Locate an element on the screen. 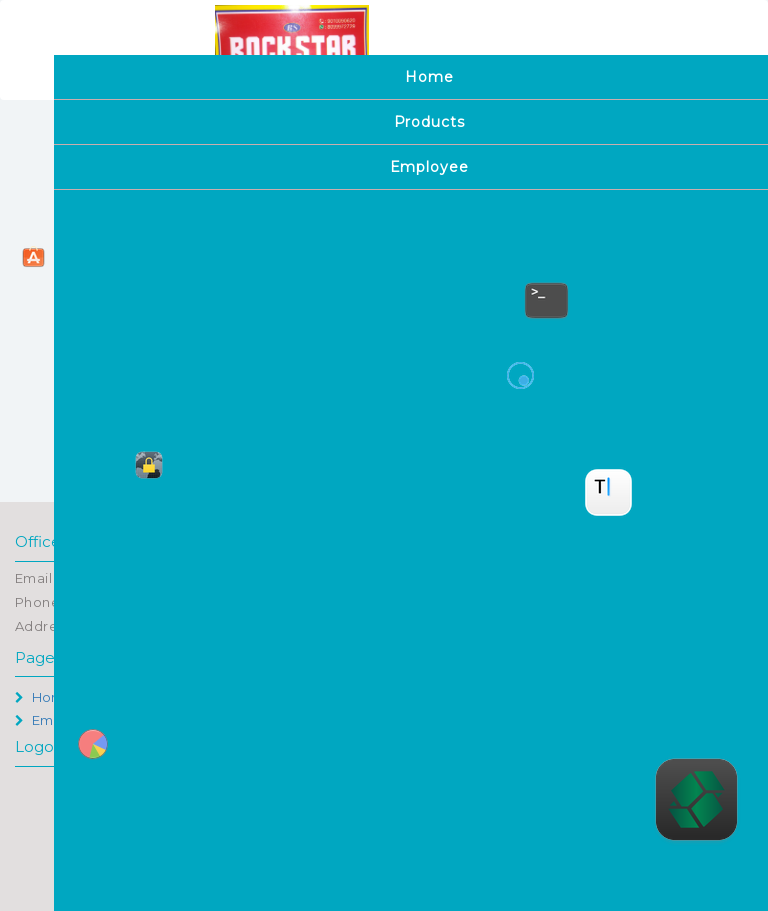 The image size is (768, 911). open the terminal application is located at coordinates (546, 300).